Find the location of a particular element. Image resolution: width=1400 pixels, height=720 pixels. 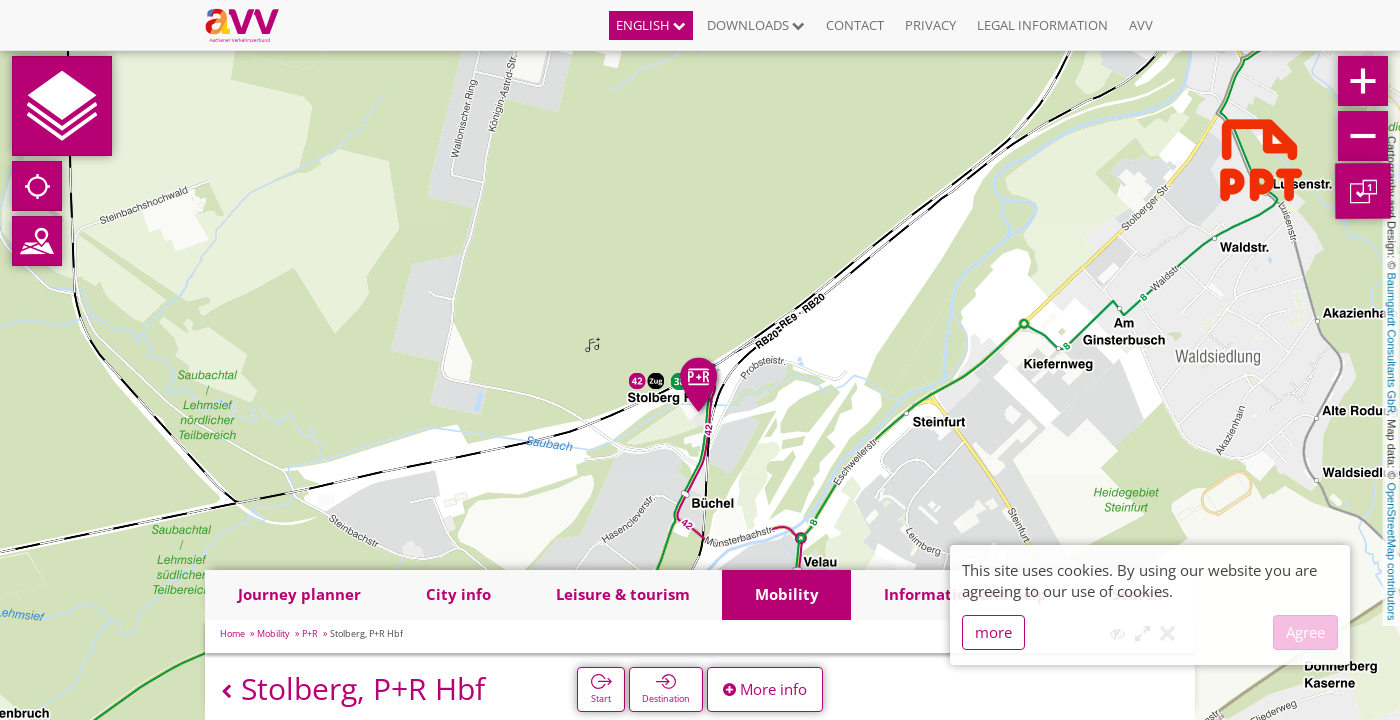

open a PowerPoint presentation file is located at coordinates (1259, 163).